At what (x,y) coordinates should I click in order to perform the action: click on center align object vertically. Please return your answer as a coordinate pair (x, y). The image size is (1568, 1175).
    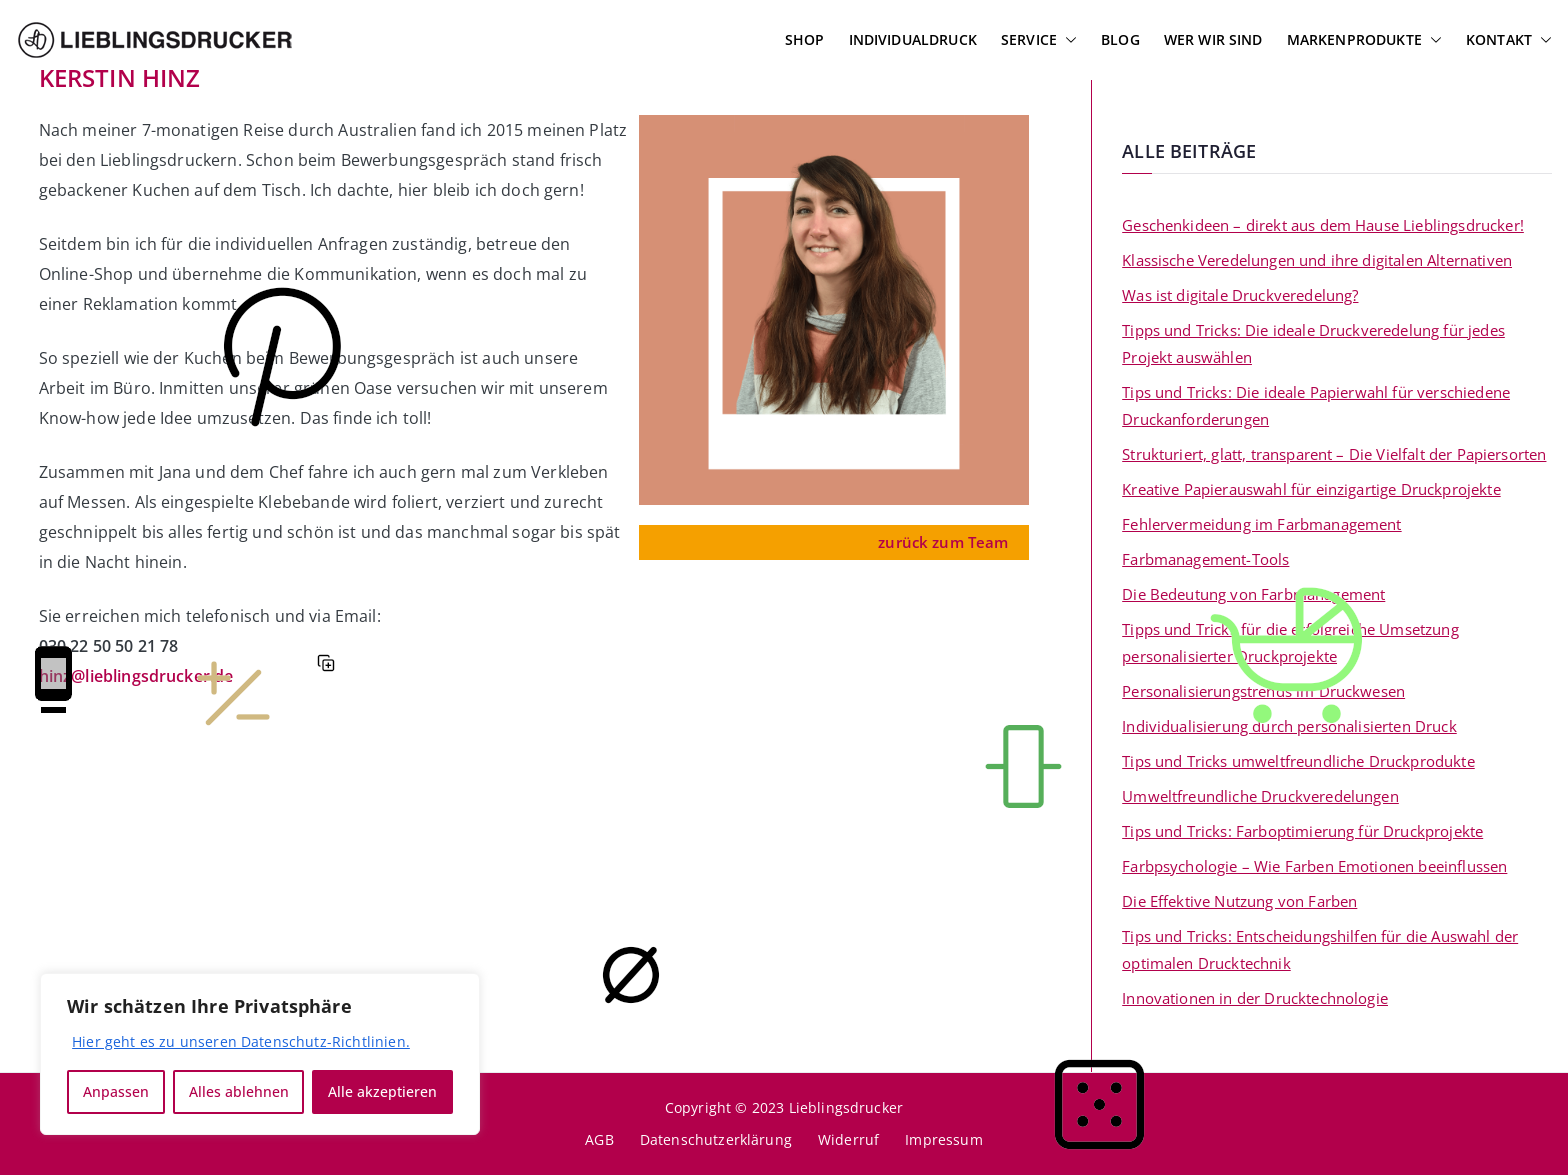
    Looking at the image, I should click on (1023, 766).